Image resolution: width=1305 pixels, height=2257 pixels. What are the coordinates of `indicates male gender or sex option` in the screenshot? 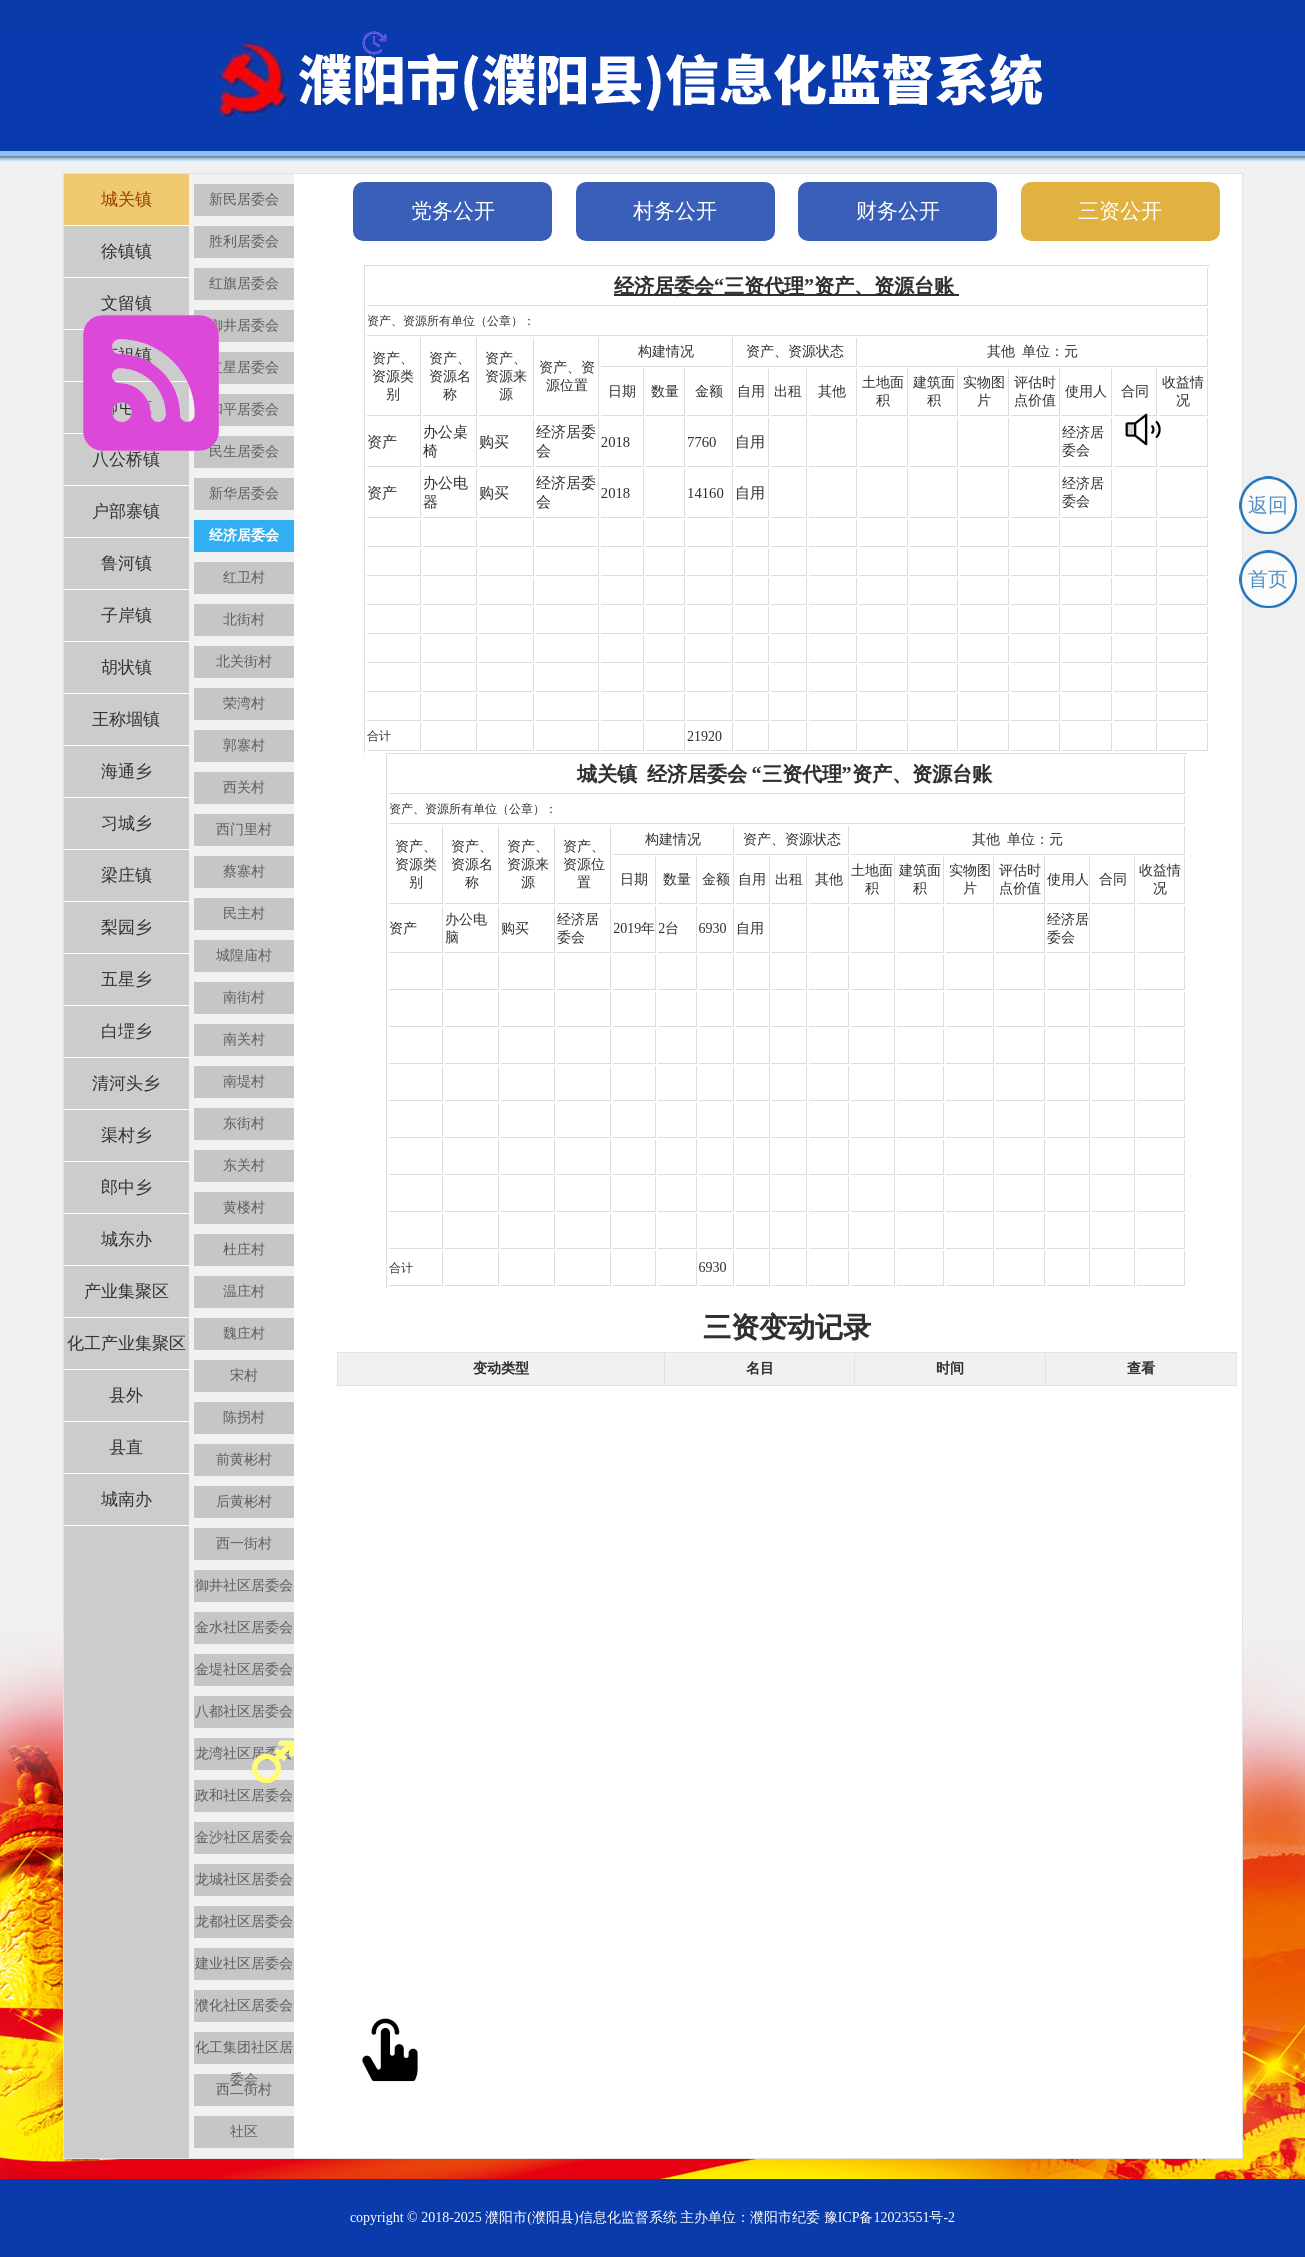 It's located at (270, 1764).